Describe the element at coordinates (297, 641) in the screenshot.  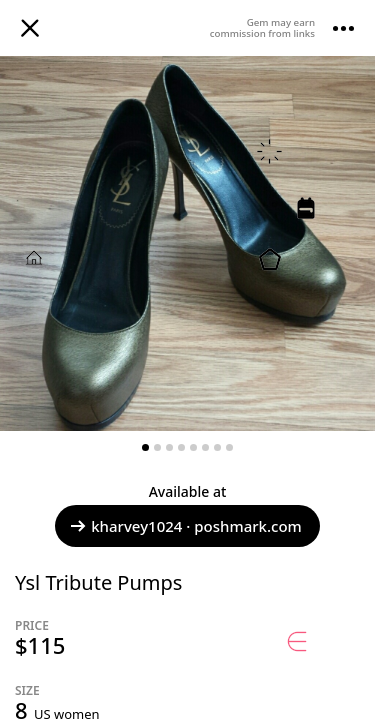
I see `indicates set membership in mathematical notation` at that location.